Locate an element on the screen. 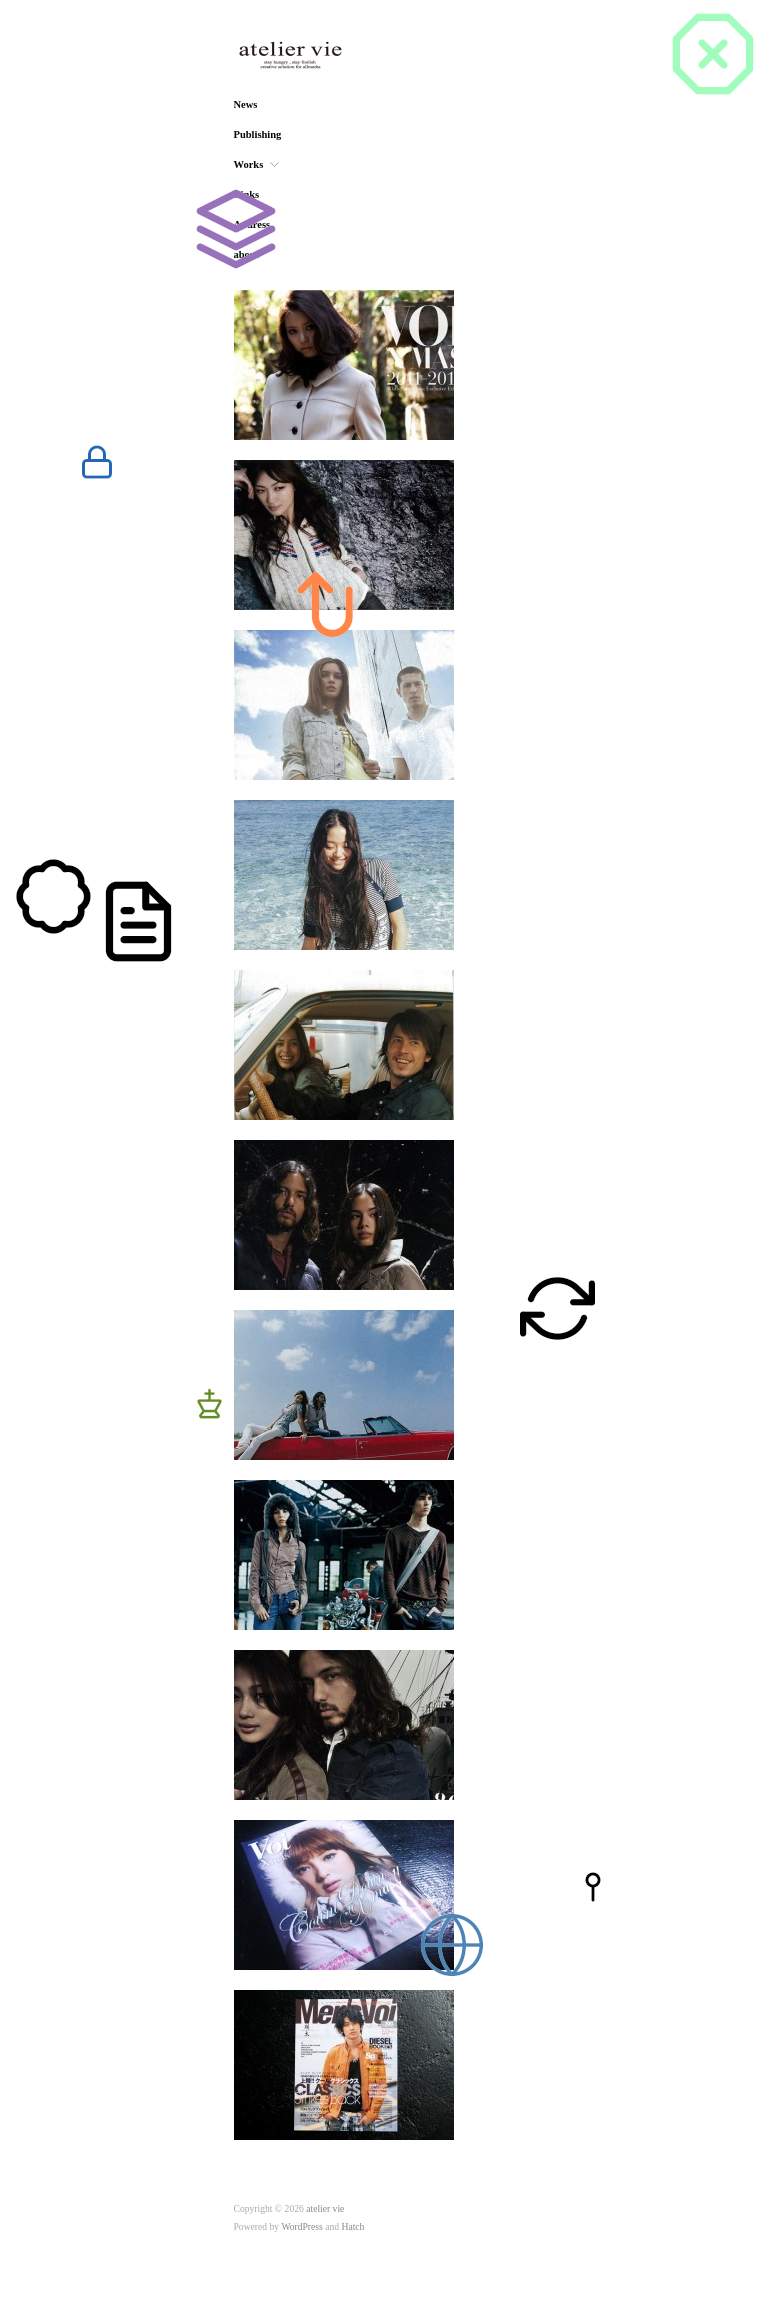 The height and width of the screenshot is (2315, 767). lock or secure this item is located at coordinates (97, 462).